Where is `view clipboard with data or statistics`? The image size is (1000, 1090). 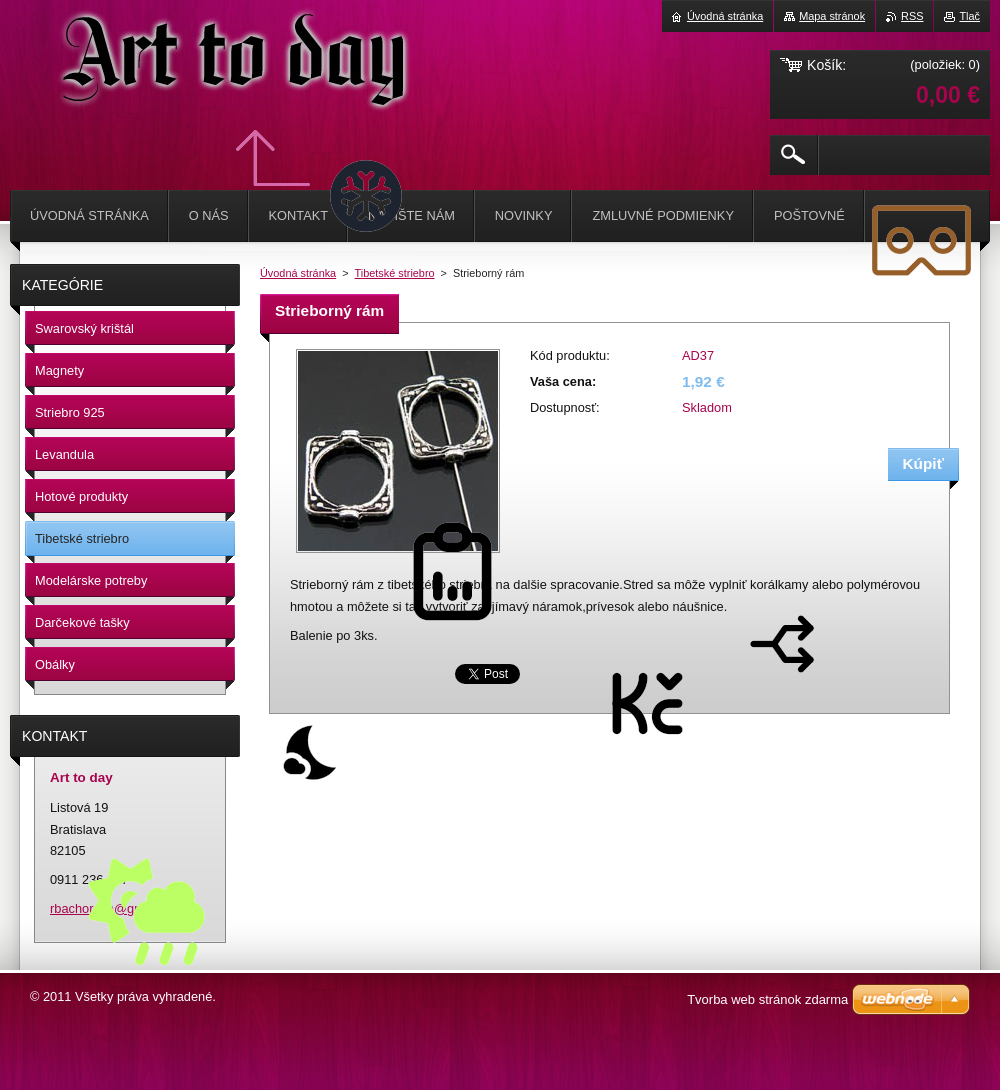 view clipboard with data or statistics is located at coordinates (452, 571).